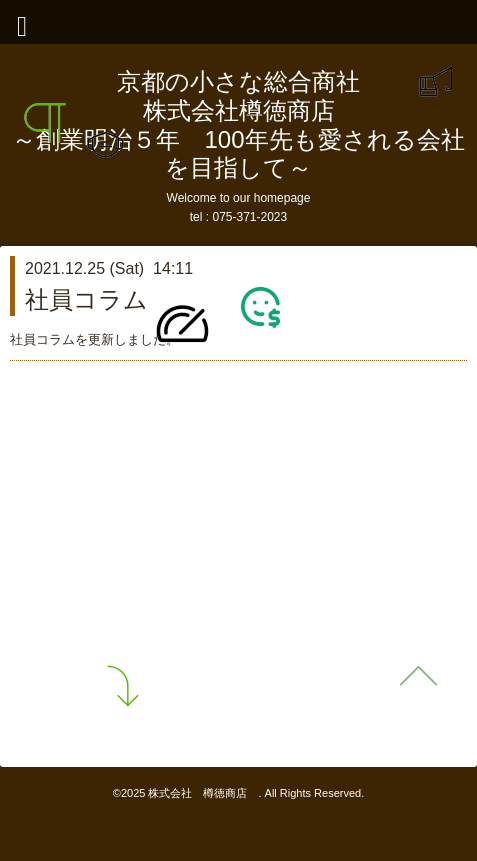 The height and width of the screenshot is (861, 477). What do you see at coordinates (436, 83) in the screenshot?
I see `construction or building-related feature` at bounding box center [436, 83].